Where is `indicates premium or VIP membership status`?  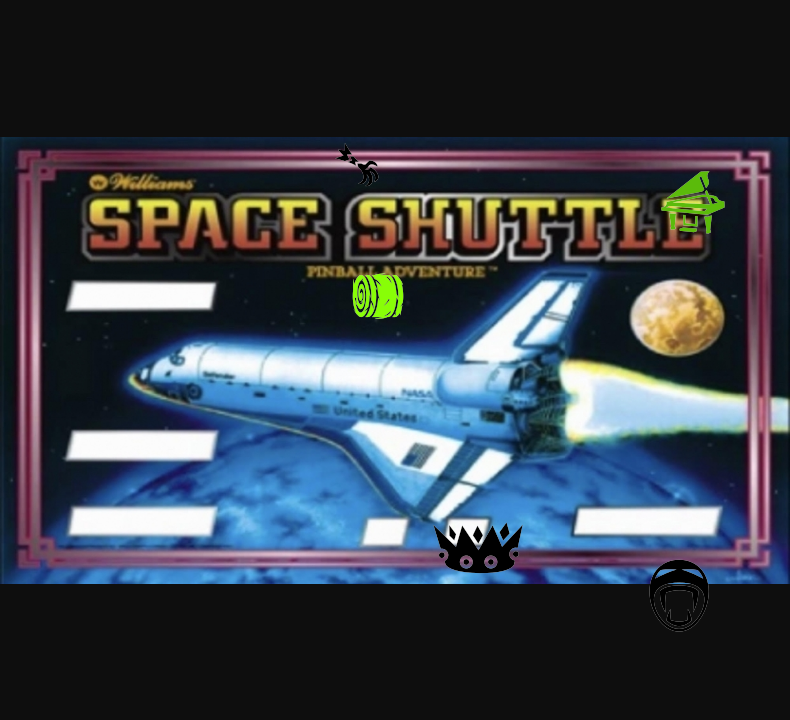
indicates premium or VIP membership status is located at coordinates (478, 548).